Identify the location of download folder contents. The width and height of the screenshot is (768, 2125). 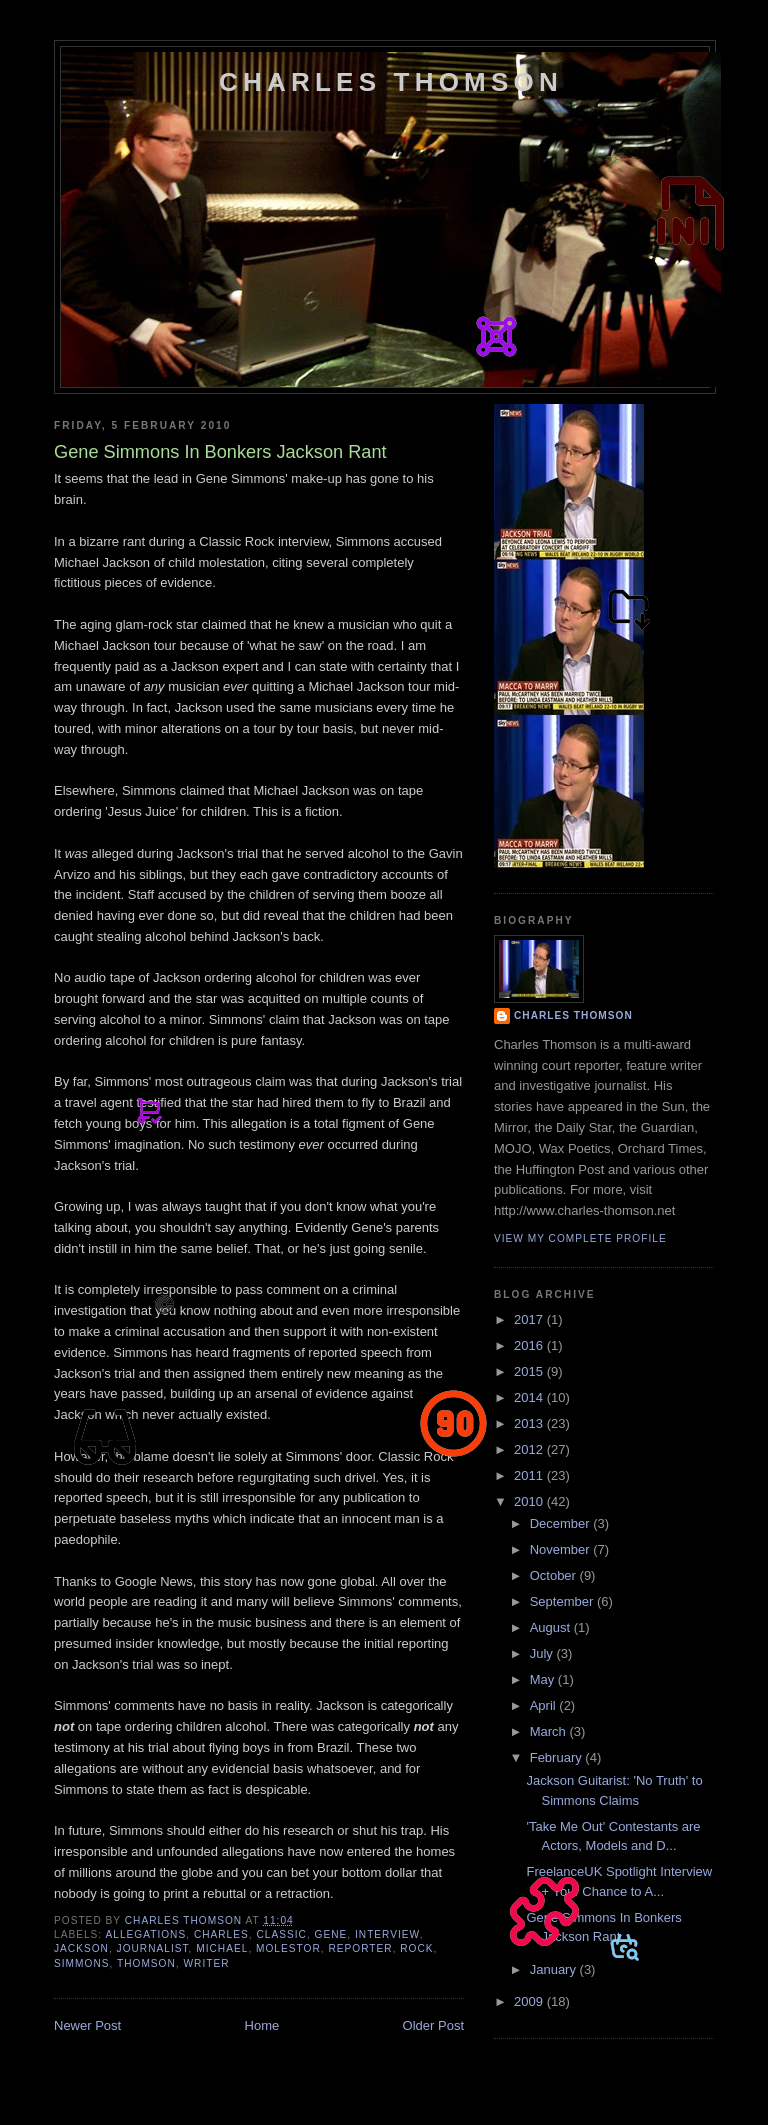
(628, 607).